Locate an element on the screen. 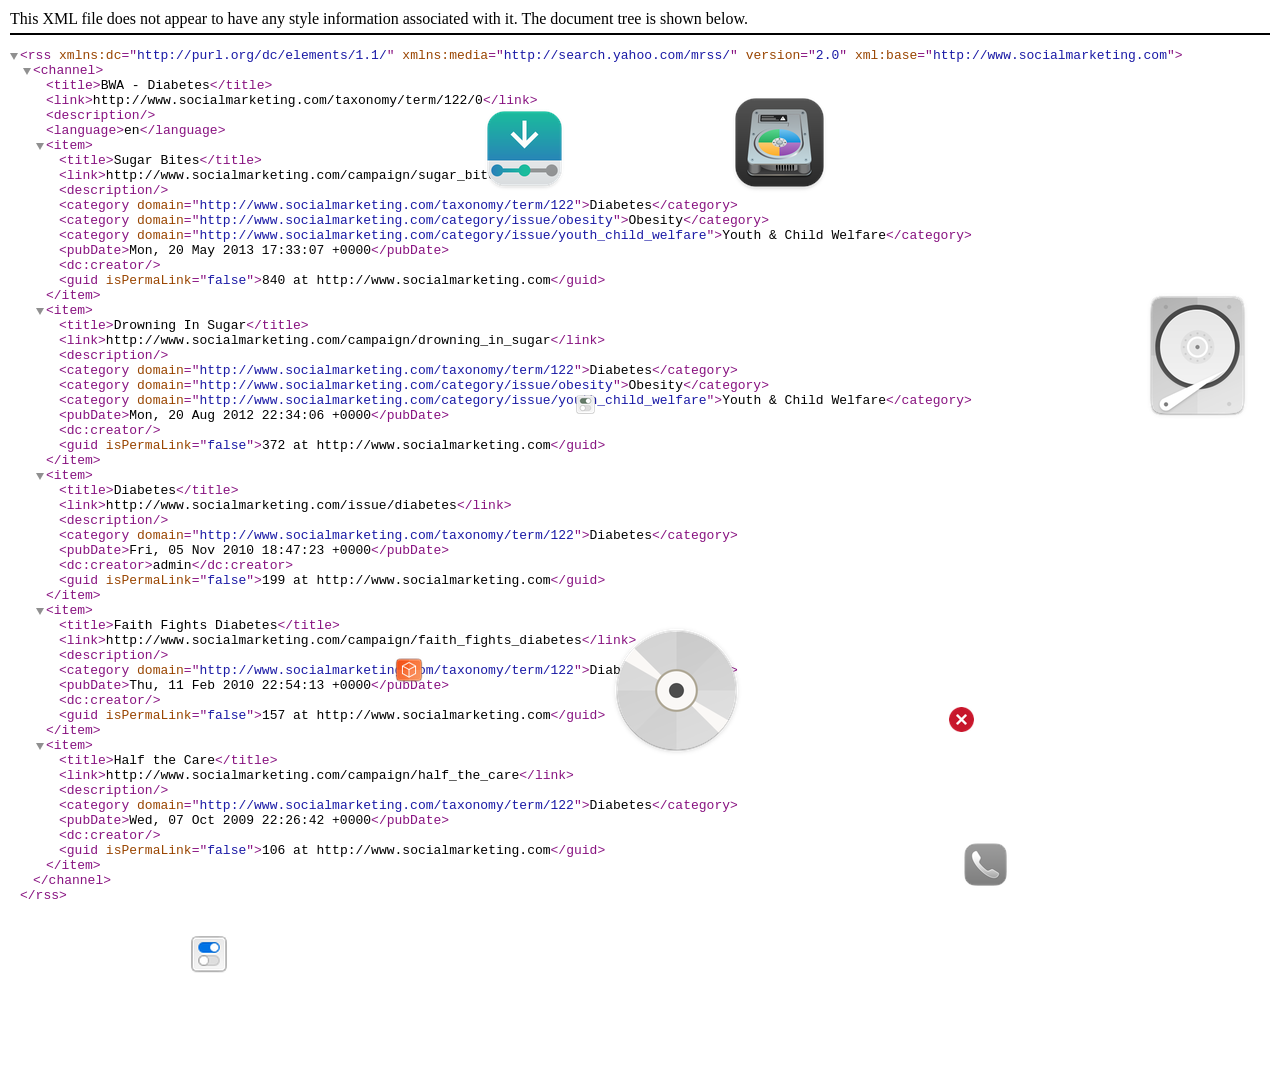 The image size is (1280, 1074). open system tweaks or customization settings is located at coordinates (585, 404).